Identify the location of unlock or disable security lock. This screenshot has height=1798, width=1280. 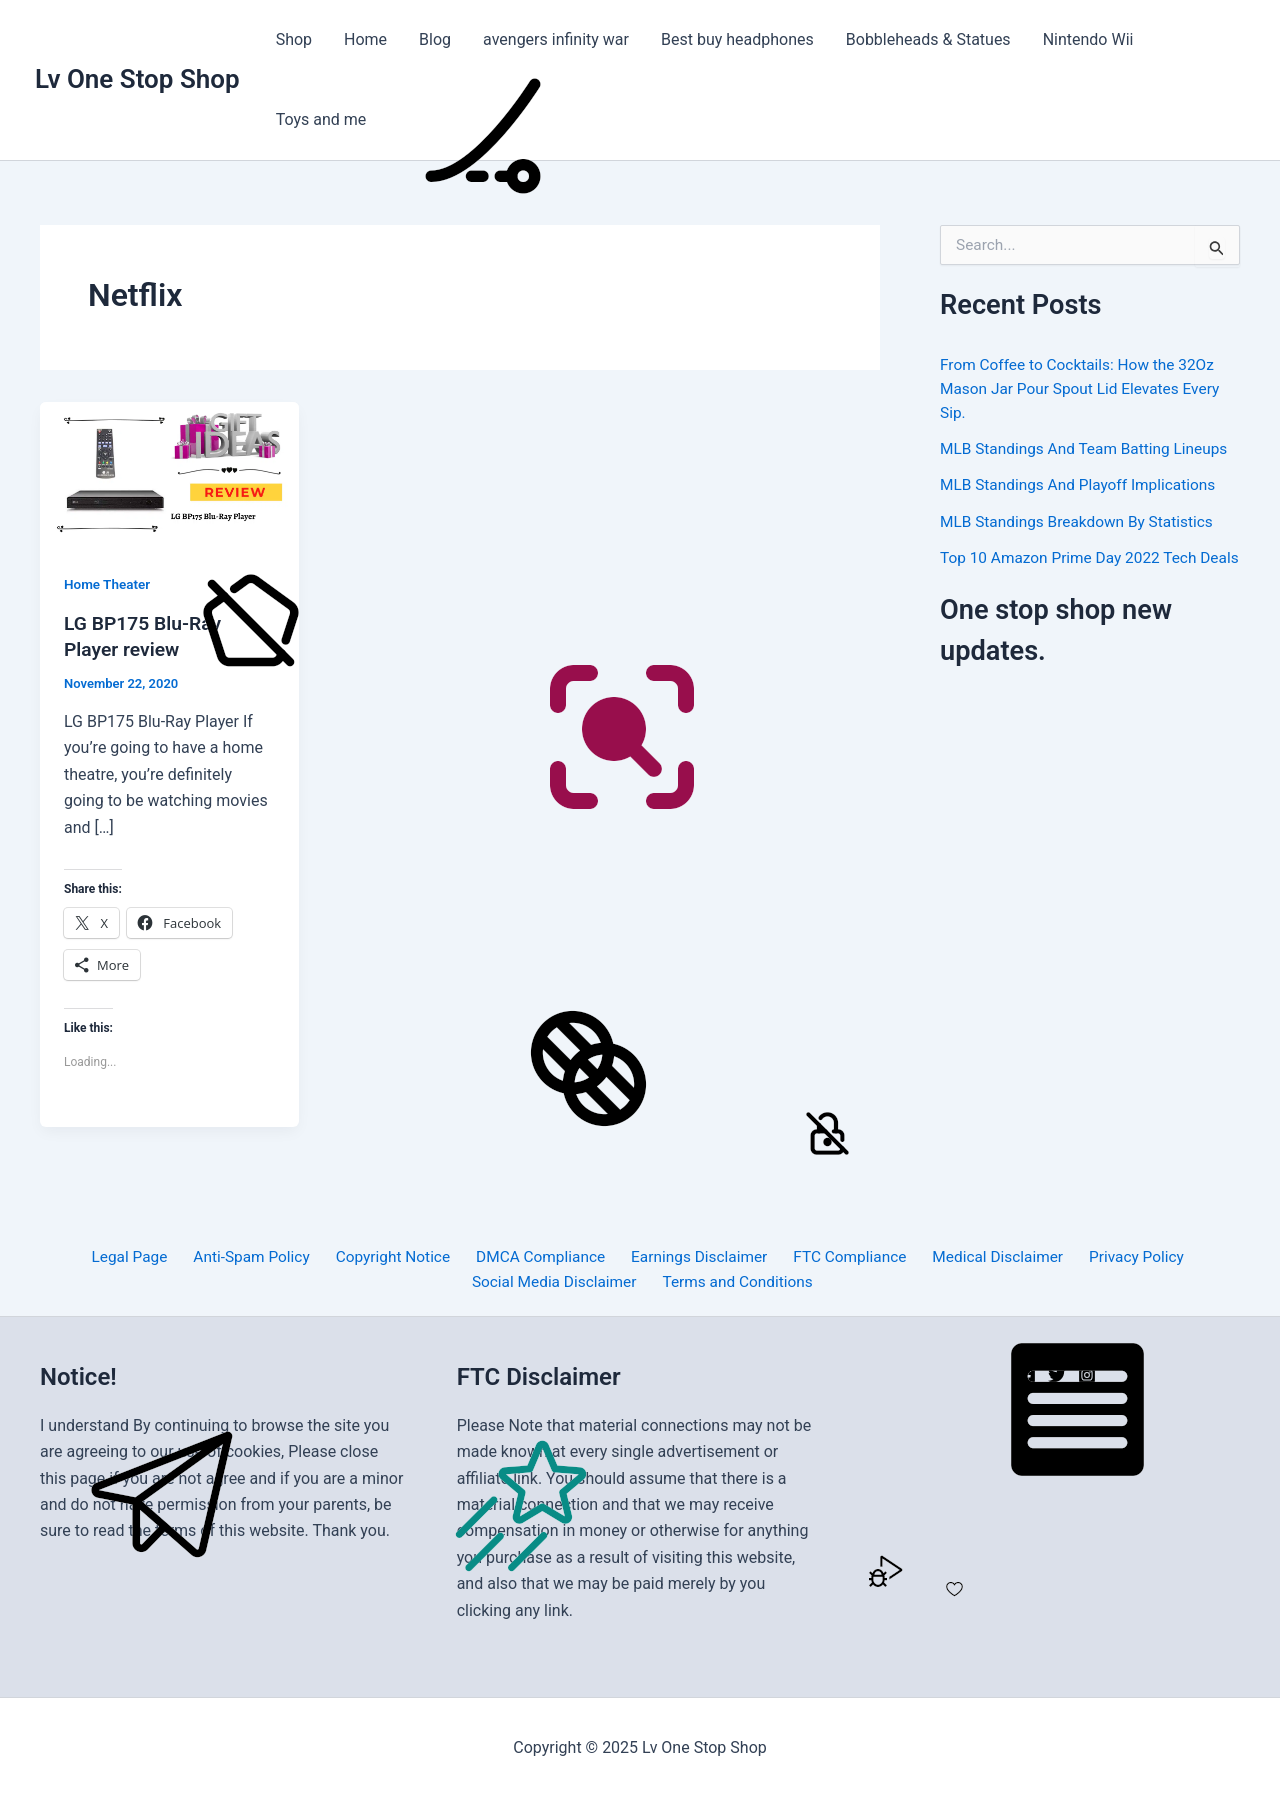
(827, 1133).